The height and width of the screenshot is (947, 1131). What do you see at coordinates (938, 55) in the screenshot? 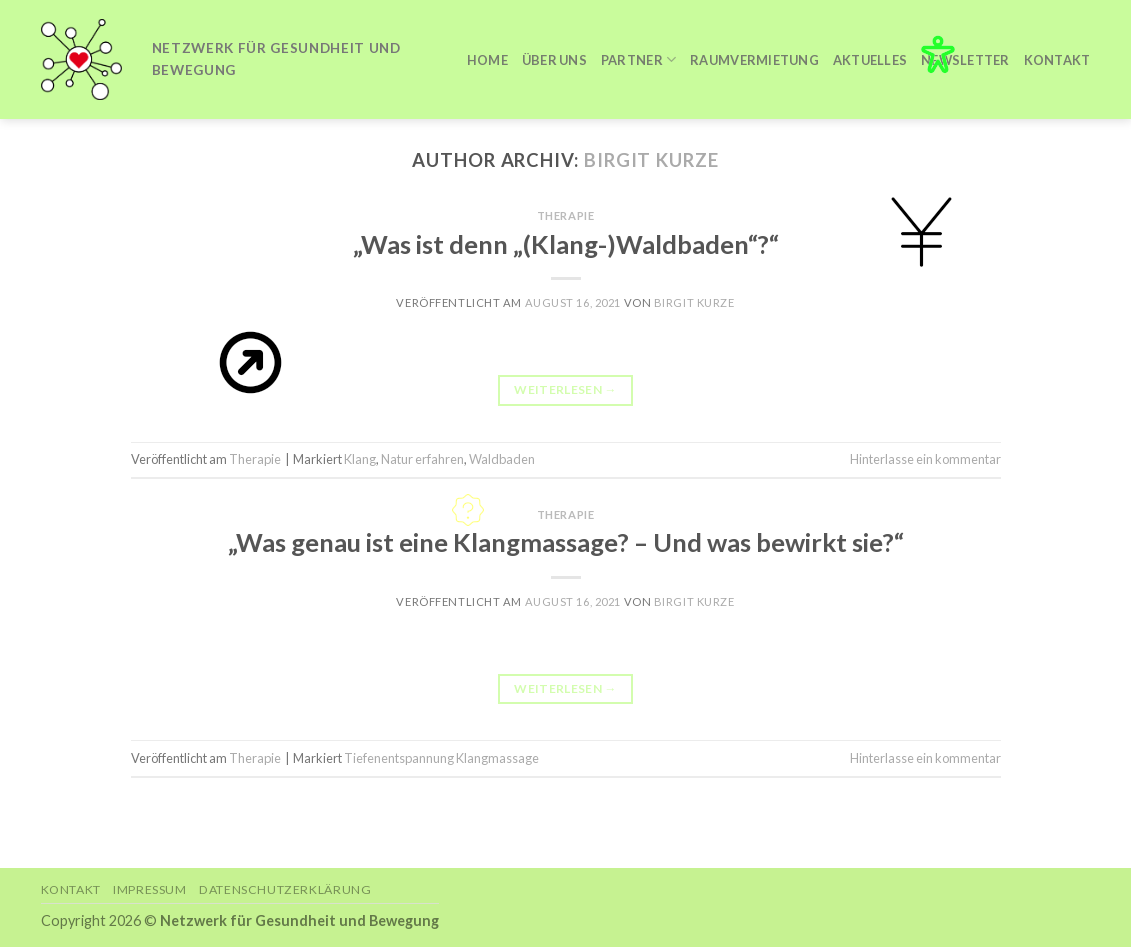
I see `accessibility settings or features` at bounding box center [938, 55].